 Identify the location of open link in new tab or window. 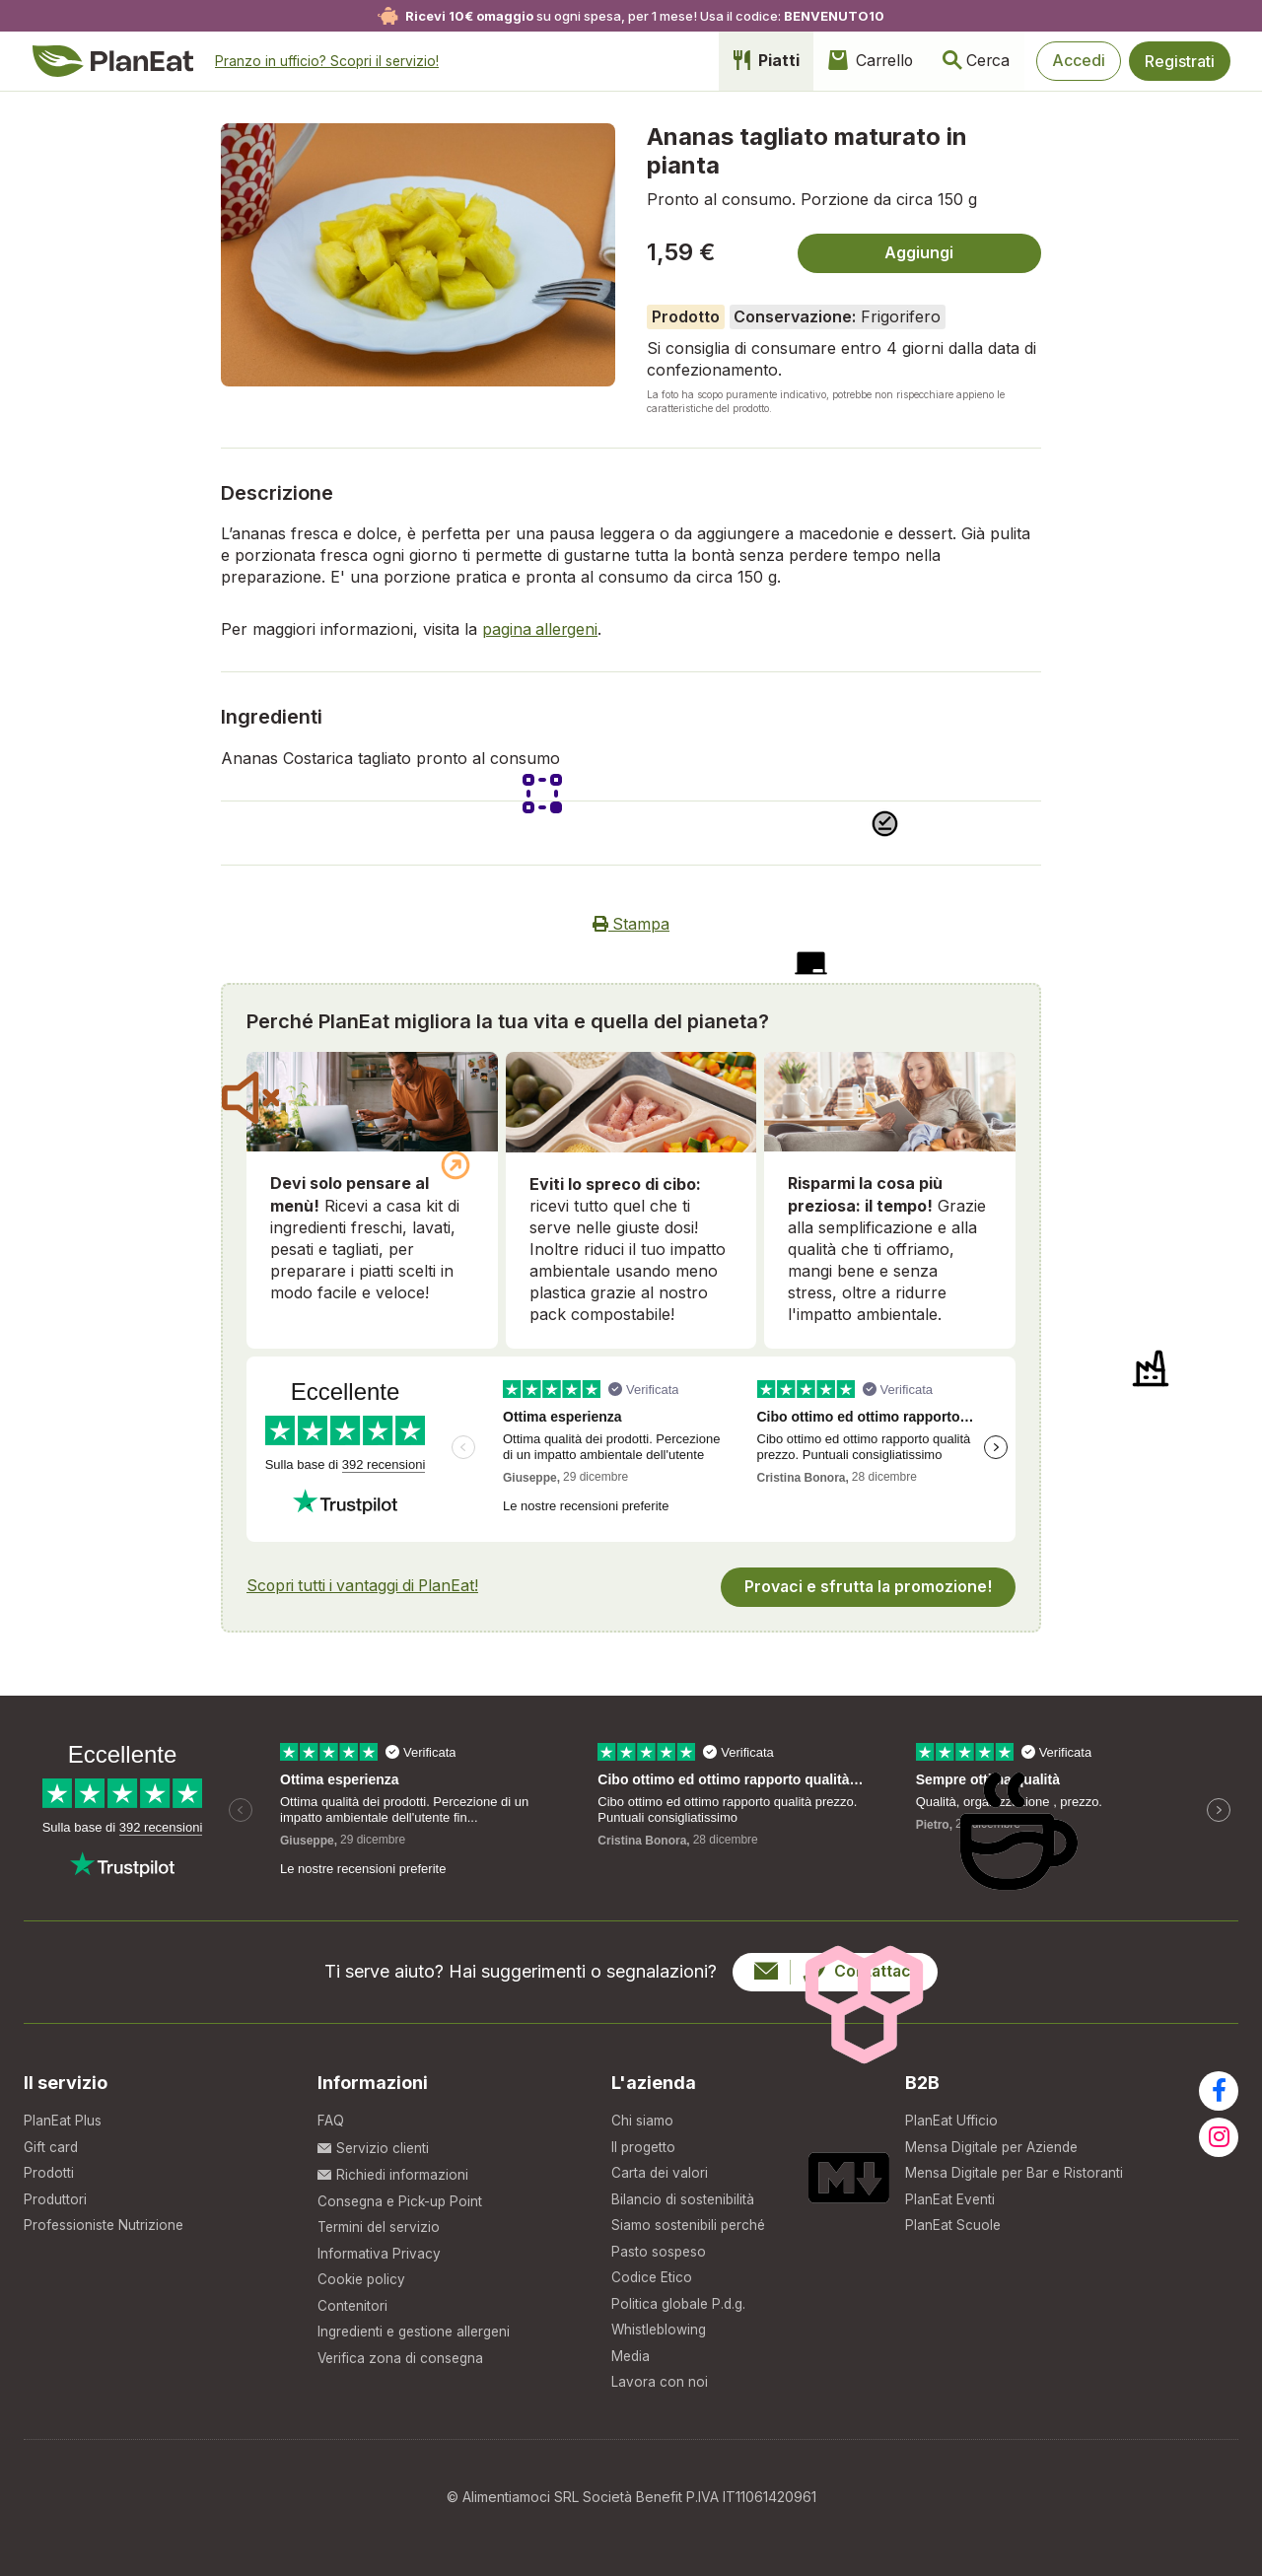
(456, 1165).